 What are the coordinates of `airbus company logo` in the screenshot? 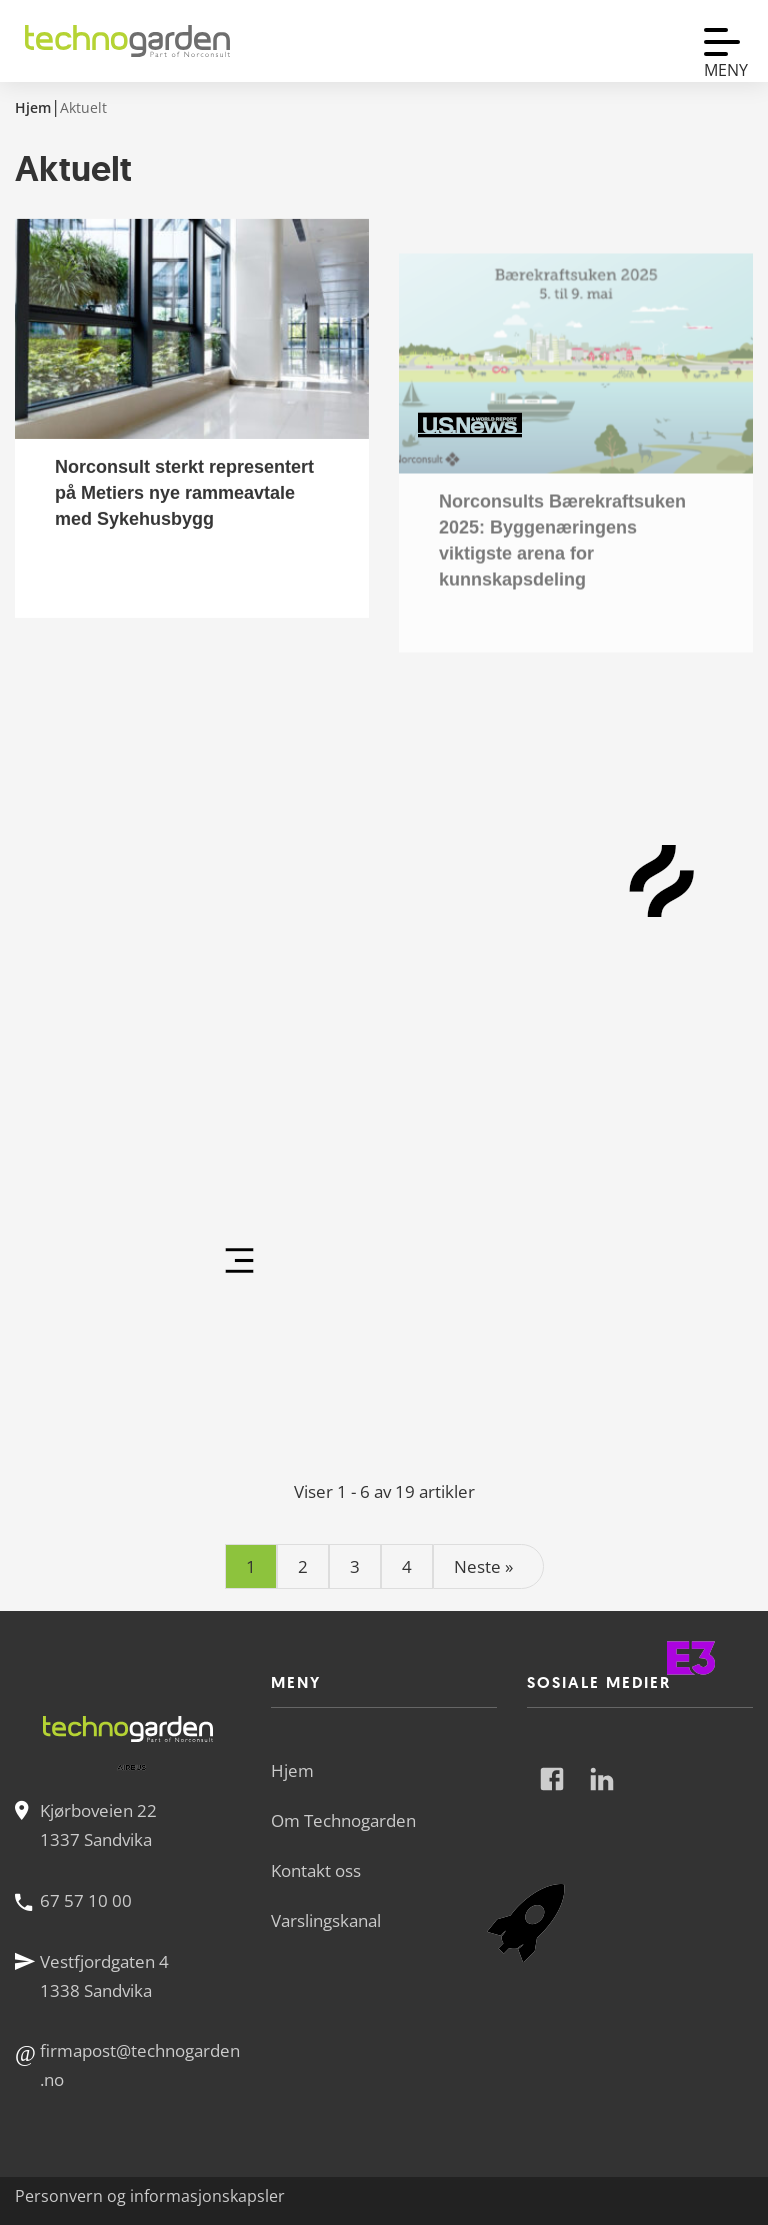 It's located at (131, 1767).